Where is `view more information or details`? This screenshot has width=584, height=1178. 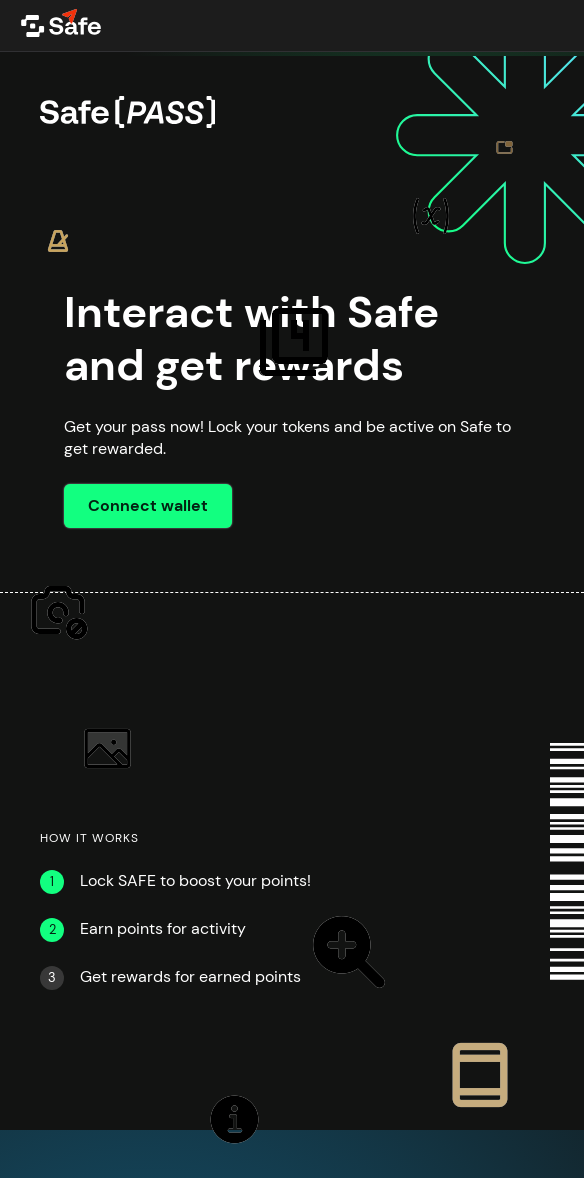
view more information or details is located at coordinates (234, 1119).